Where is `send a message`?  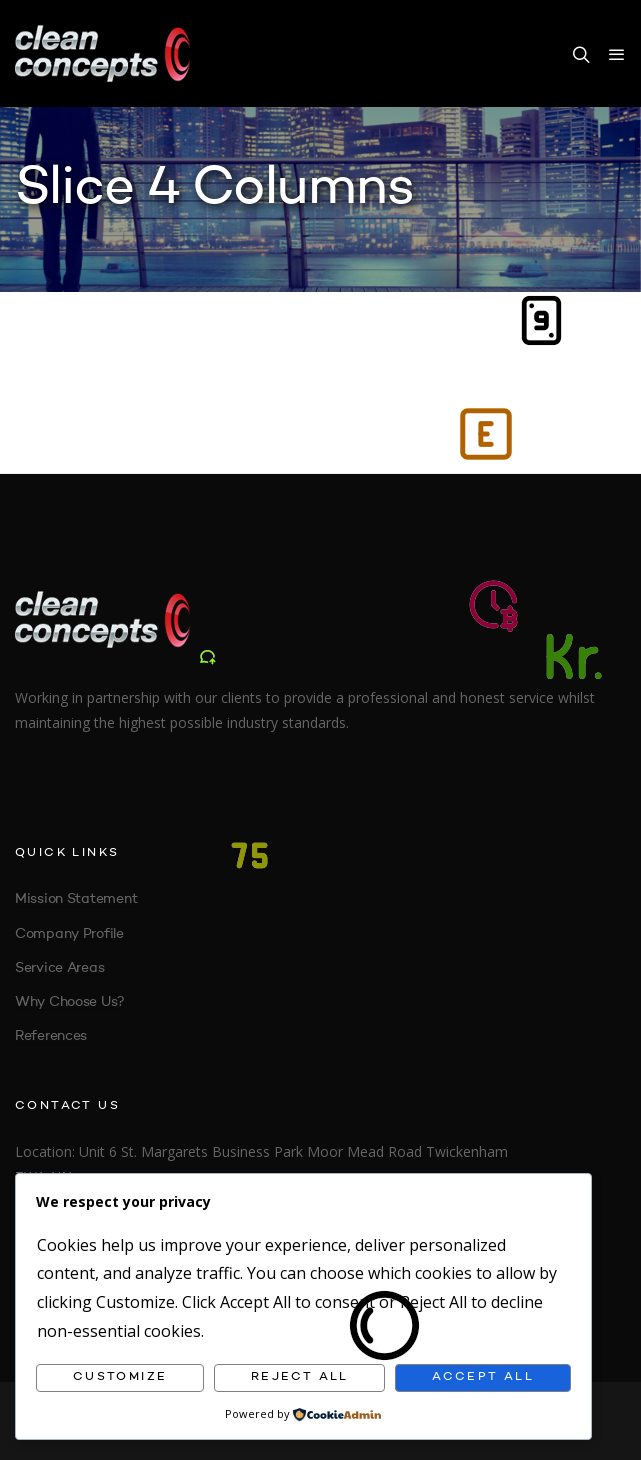 send a message is located at coordinates (207, 656).